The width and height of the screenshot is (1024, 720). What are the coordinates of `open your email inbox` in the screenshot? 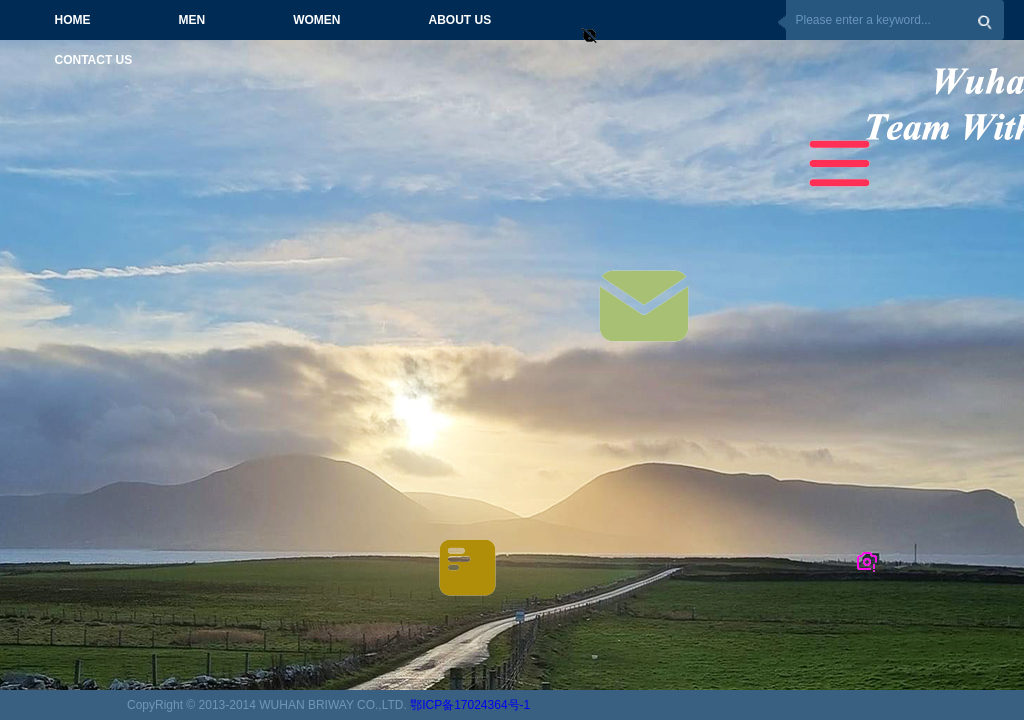 It's located at (644, 306).